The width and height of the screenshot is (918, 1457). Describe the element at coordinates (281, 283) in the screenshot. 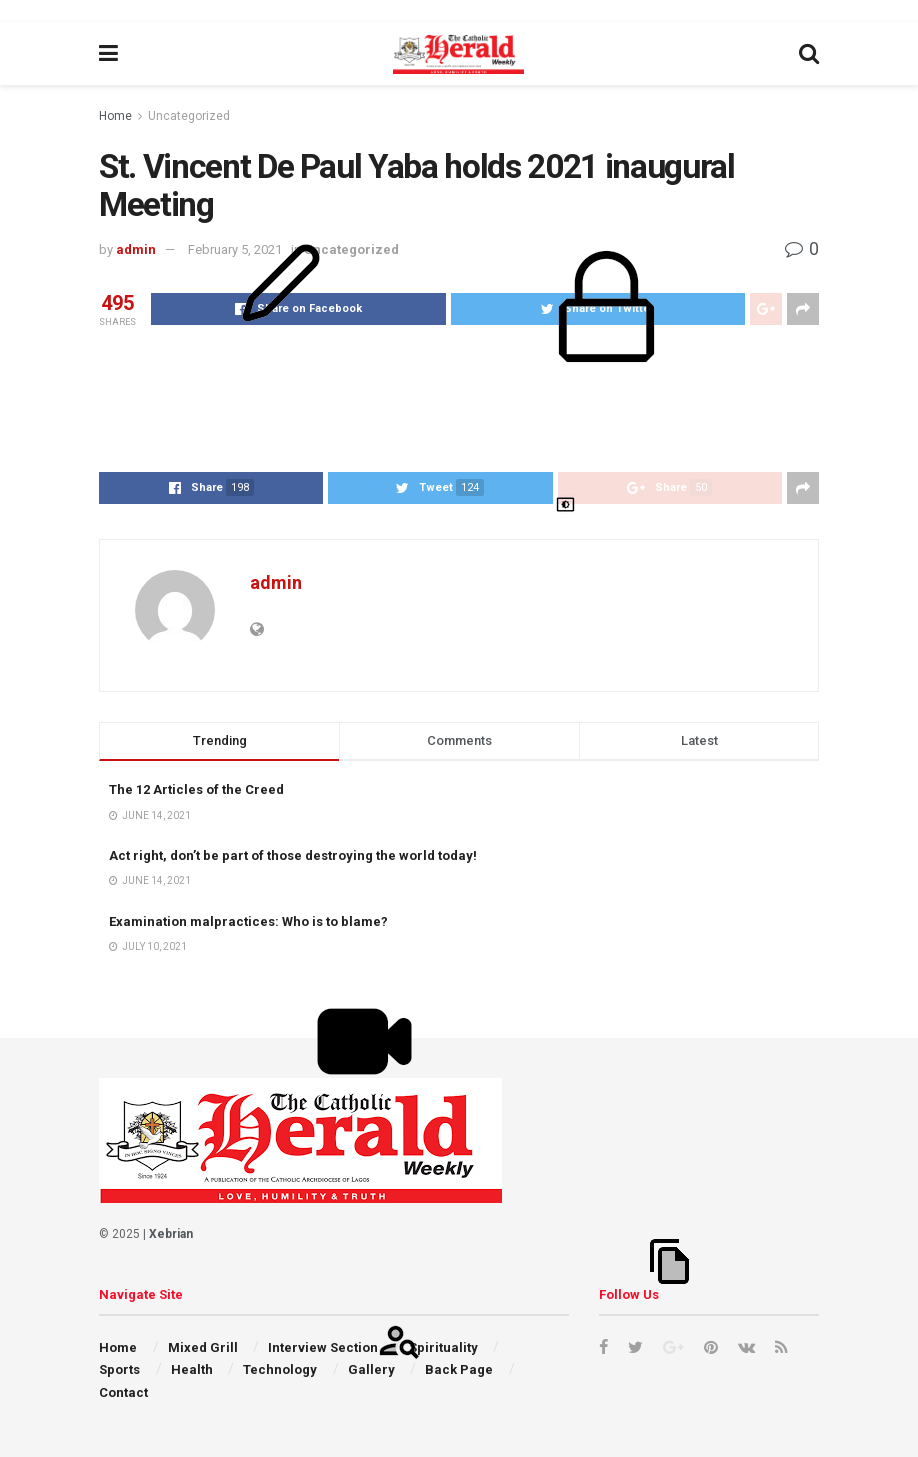

I see `edit content or text` at that location.